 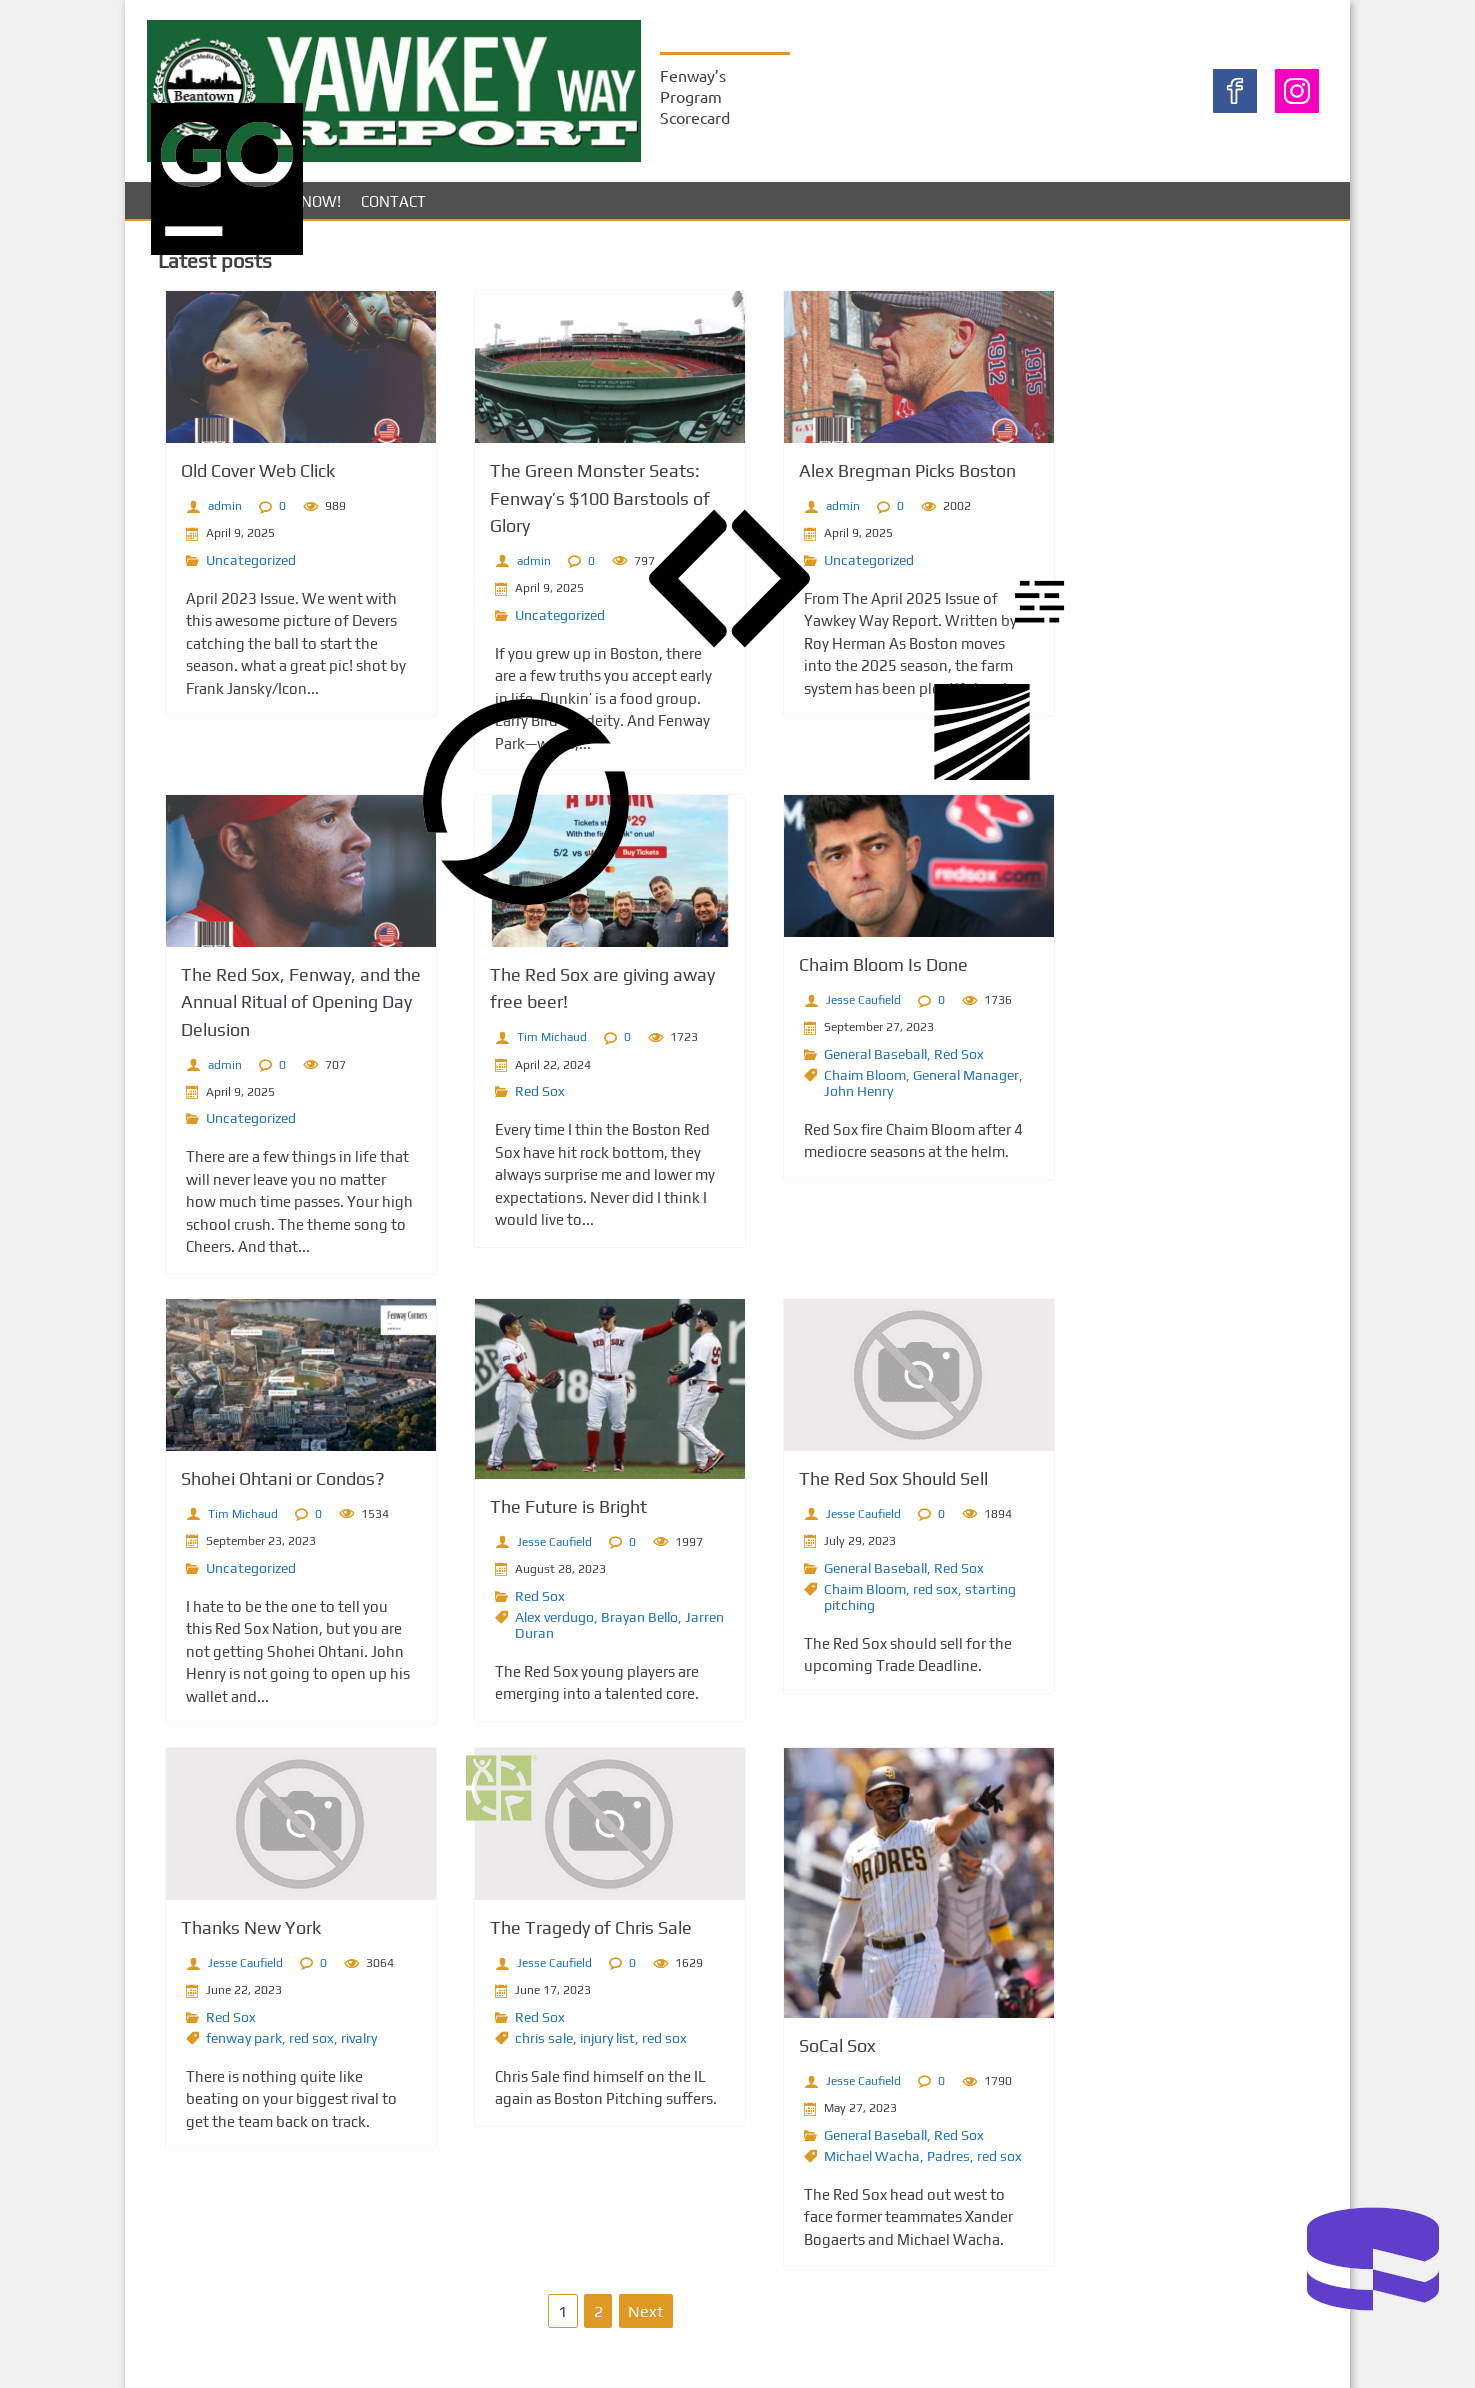 What do you see at coordinates (1039, 600) in the screenshot?
I see `indicates misty or foggy weather conditions` at bounding box center [1039, 600].